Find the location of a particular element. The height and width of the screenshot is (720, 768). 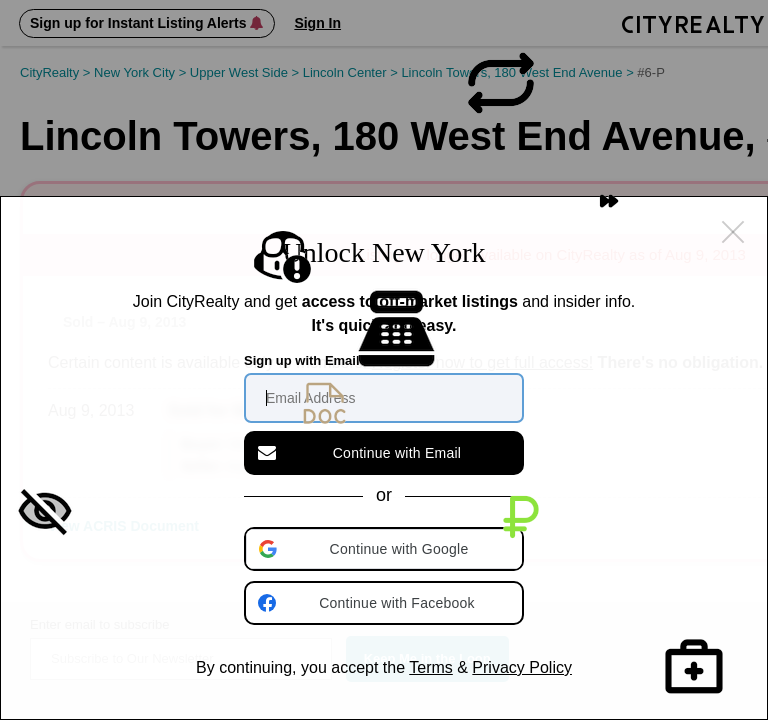

open a document file is located at coordinates (325, 405).